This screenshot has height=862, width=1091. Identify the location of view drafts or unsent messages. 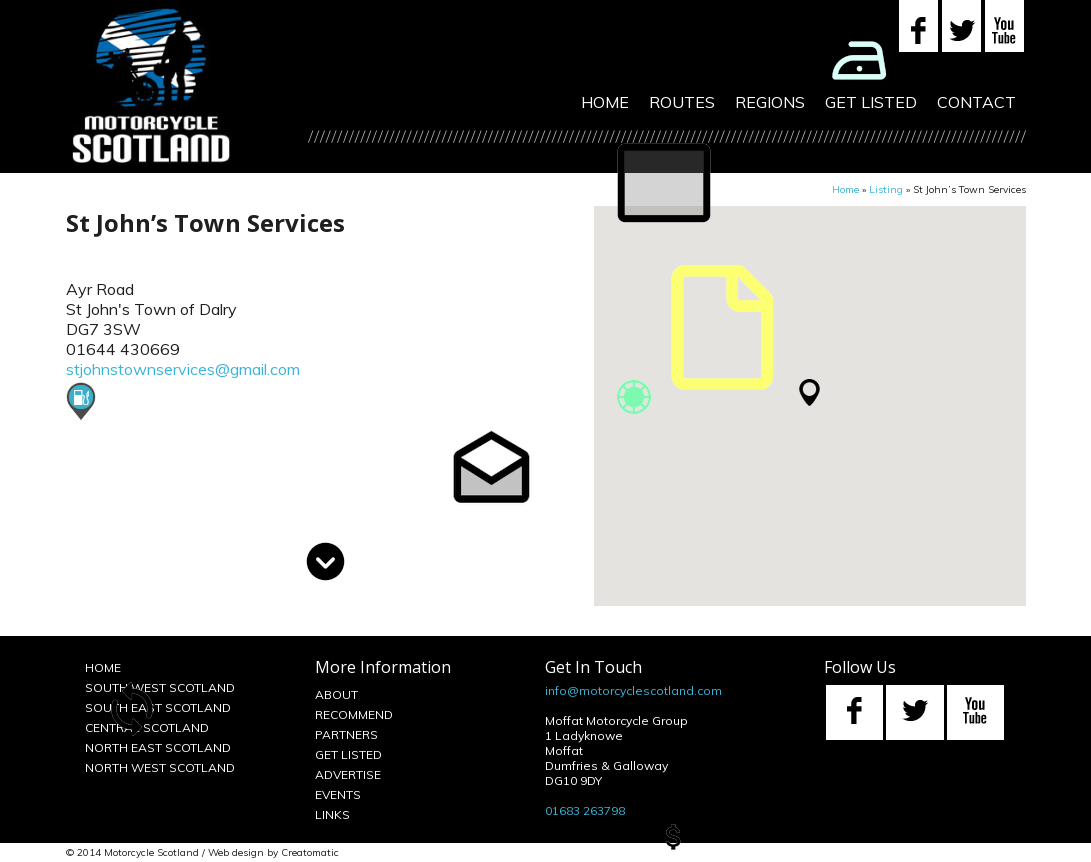
(491, 472).